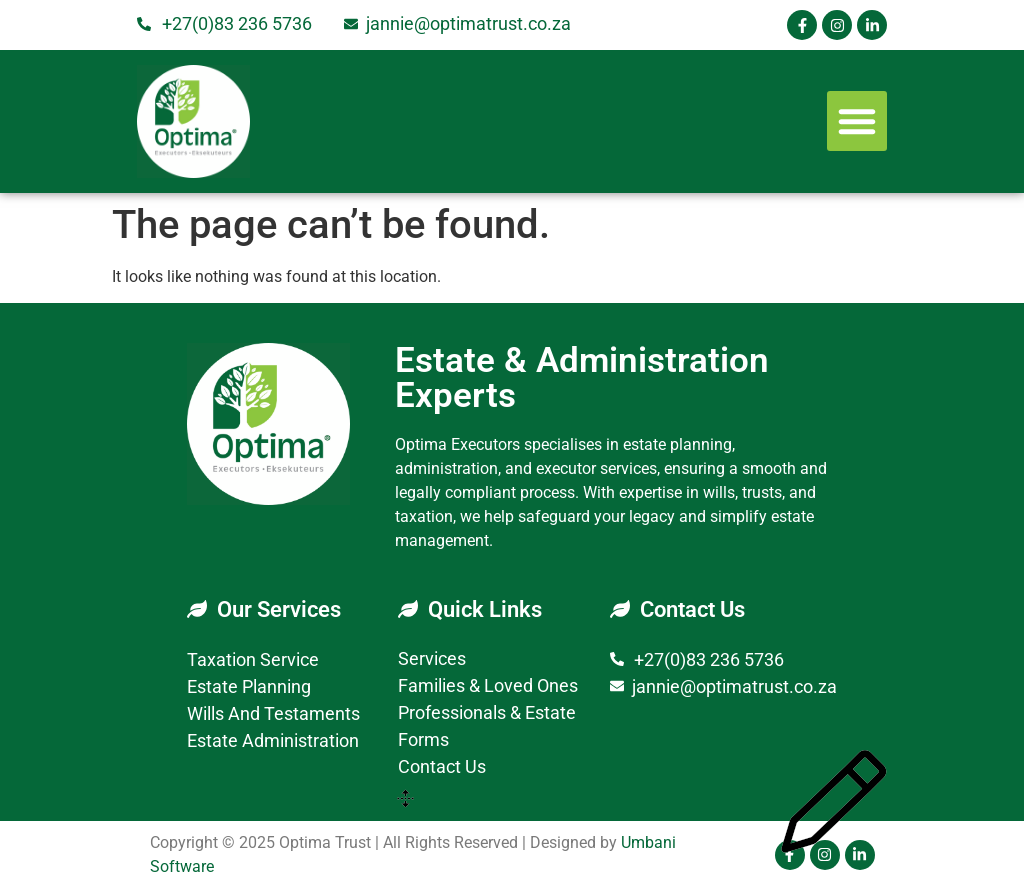 Image resolution: width=1024 pixels, height=889 pixels. I want to click on edit this item, so click(833, 801).